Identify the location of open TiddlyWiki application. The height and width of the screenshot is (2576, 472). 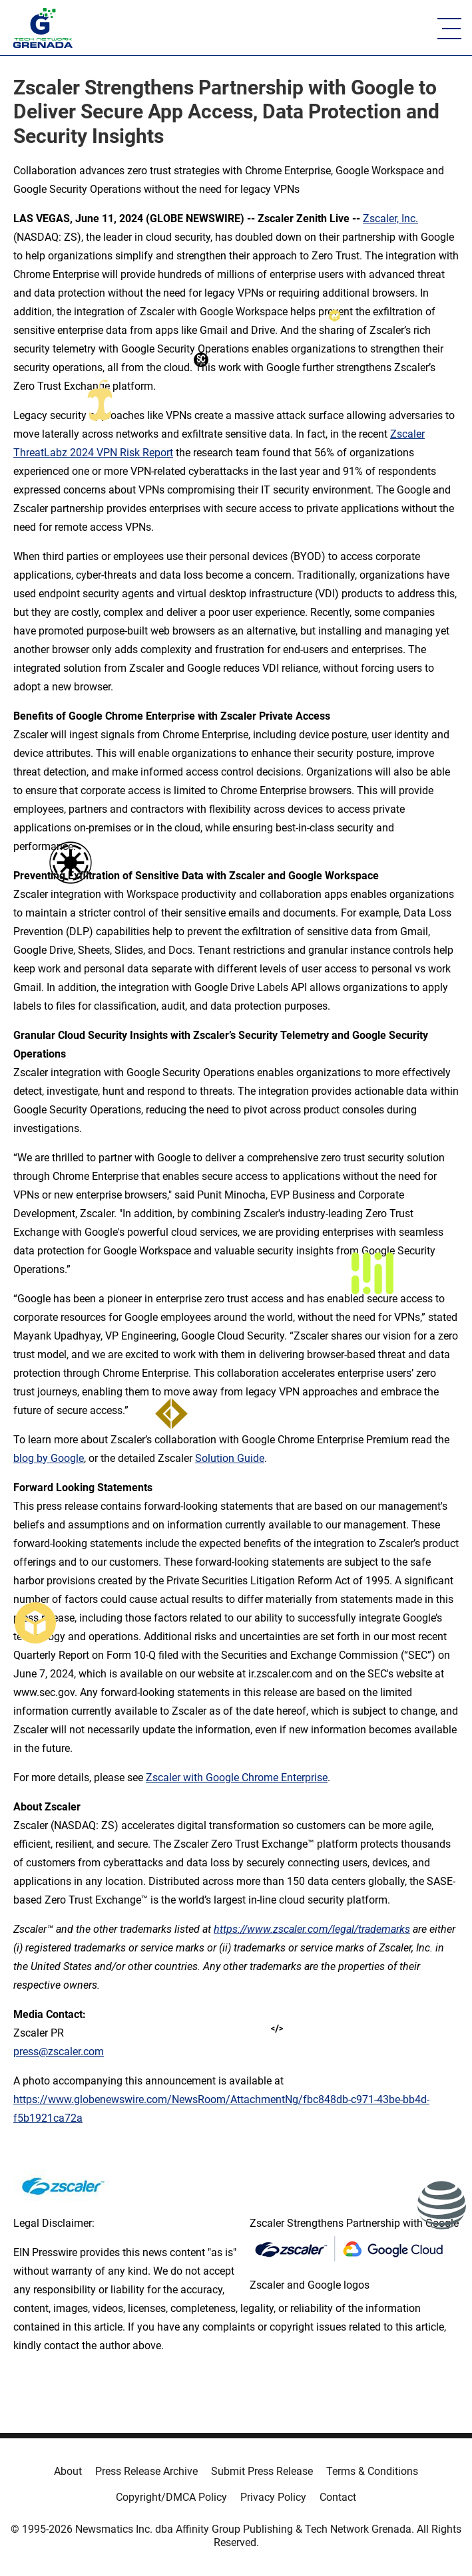
(334, 315).